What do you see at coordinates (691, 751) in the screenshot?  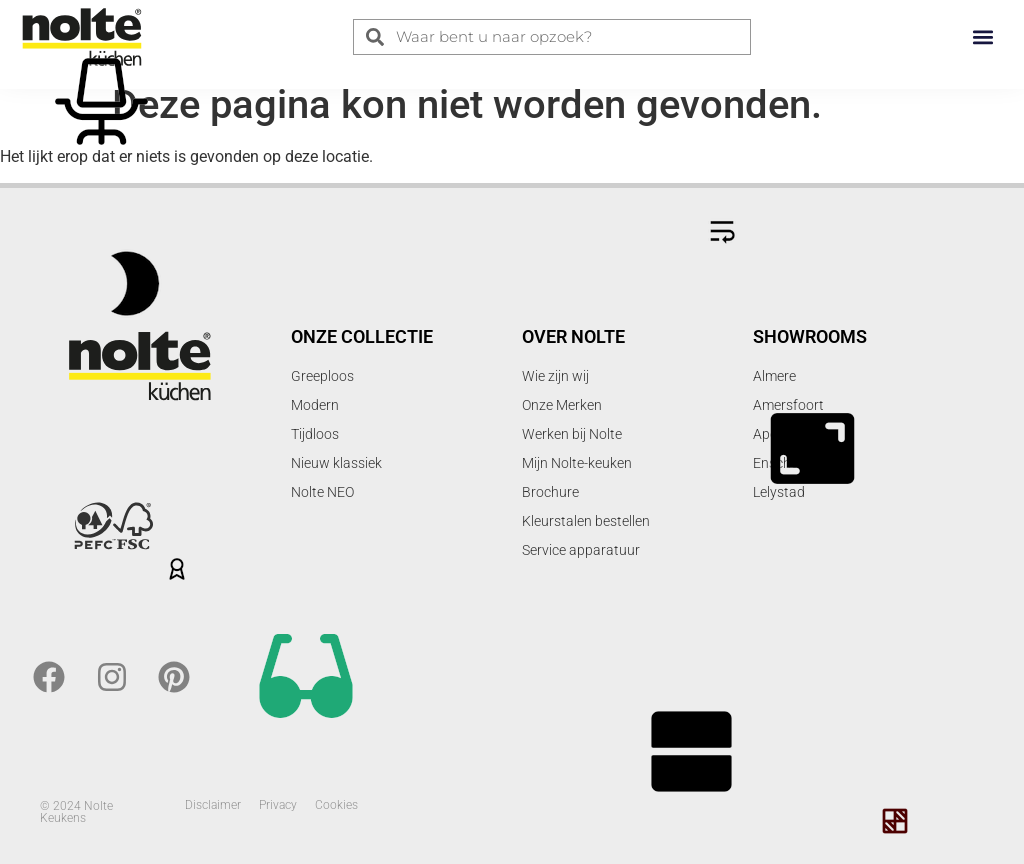 I see `split view horizontally` at bounding box center [691, 751].